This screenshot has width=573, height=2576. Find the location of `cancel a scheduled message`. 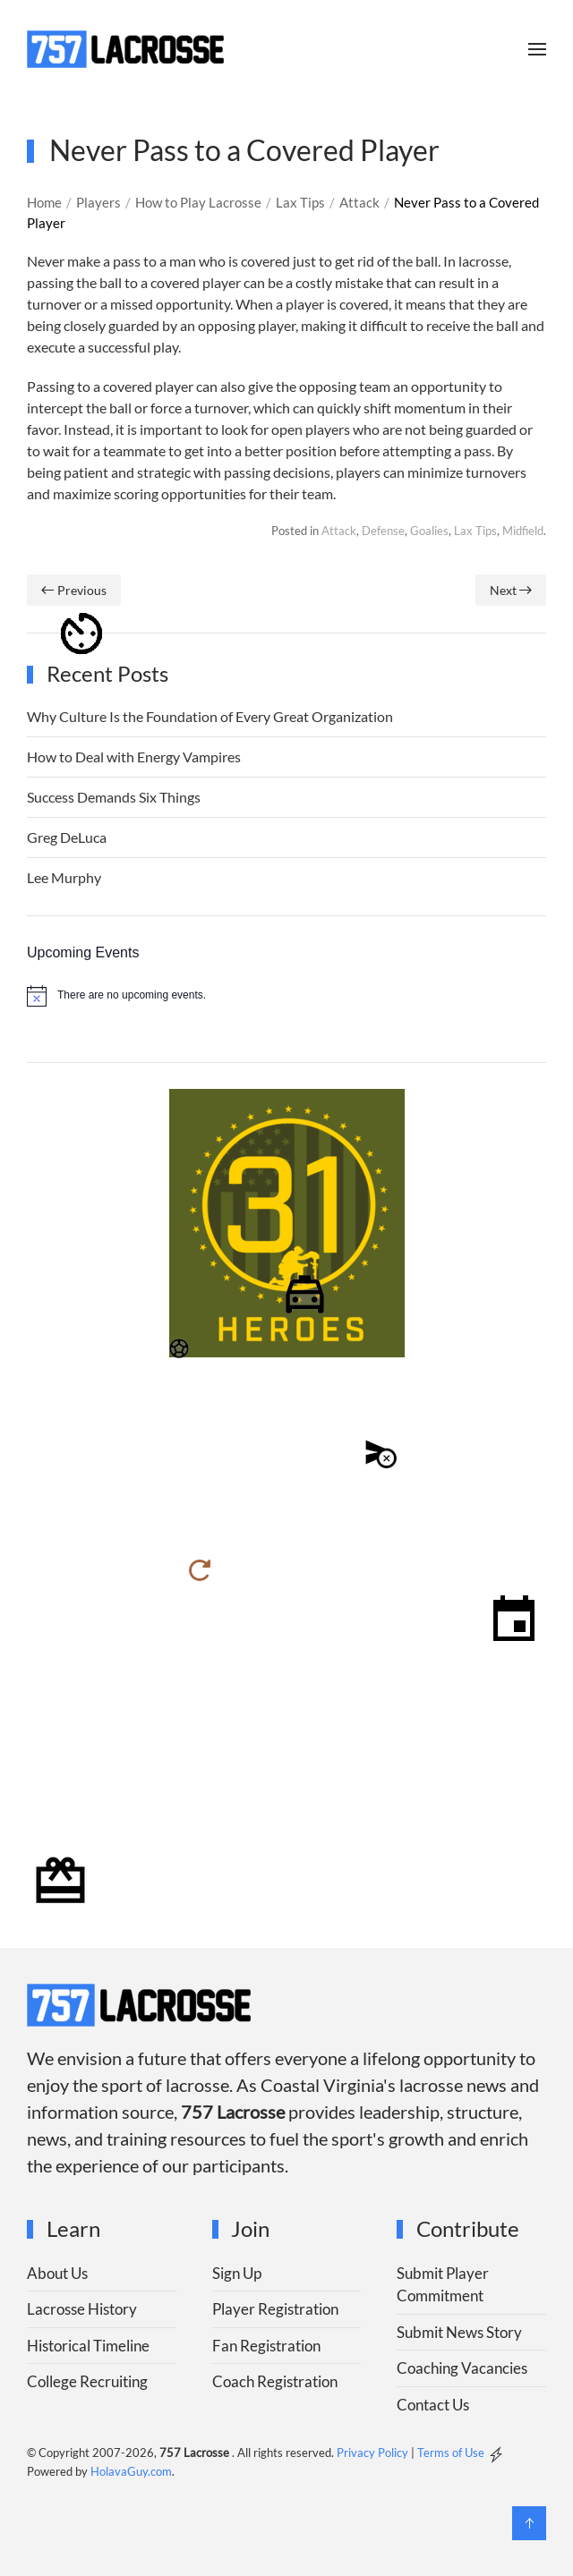

cancel a scheduled message is located at coordinates (381, 1452).